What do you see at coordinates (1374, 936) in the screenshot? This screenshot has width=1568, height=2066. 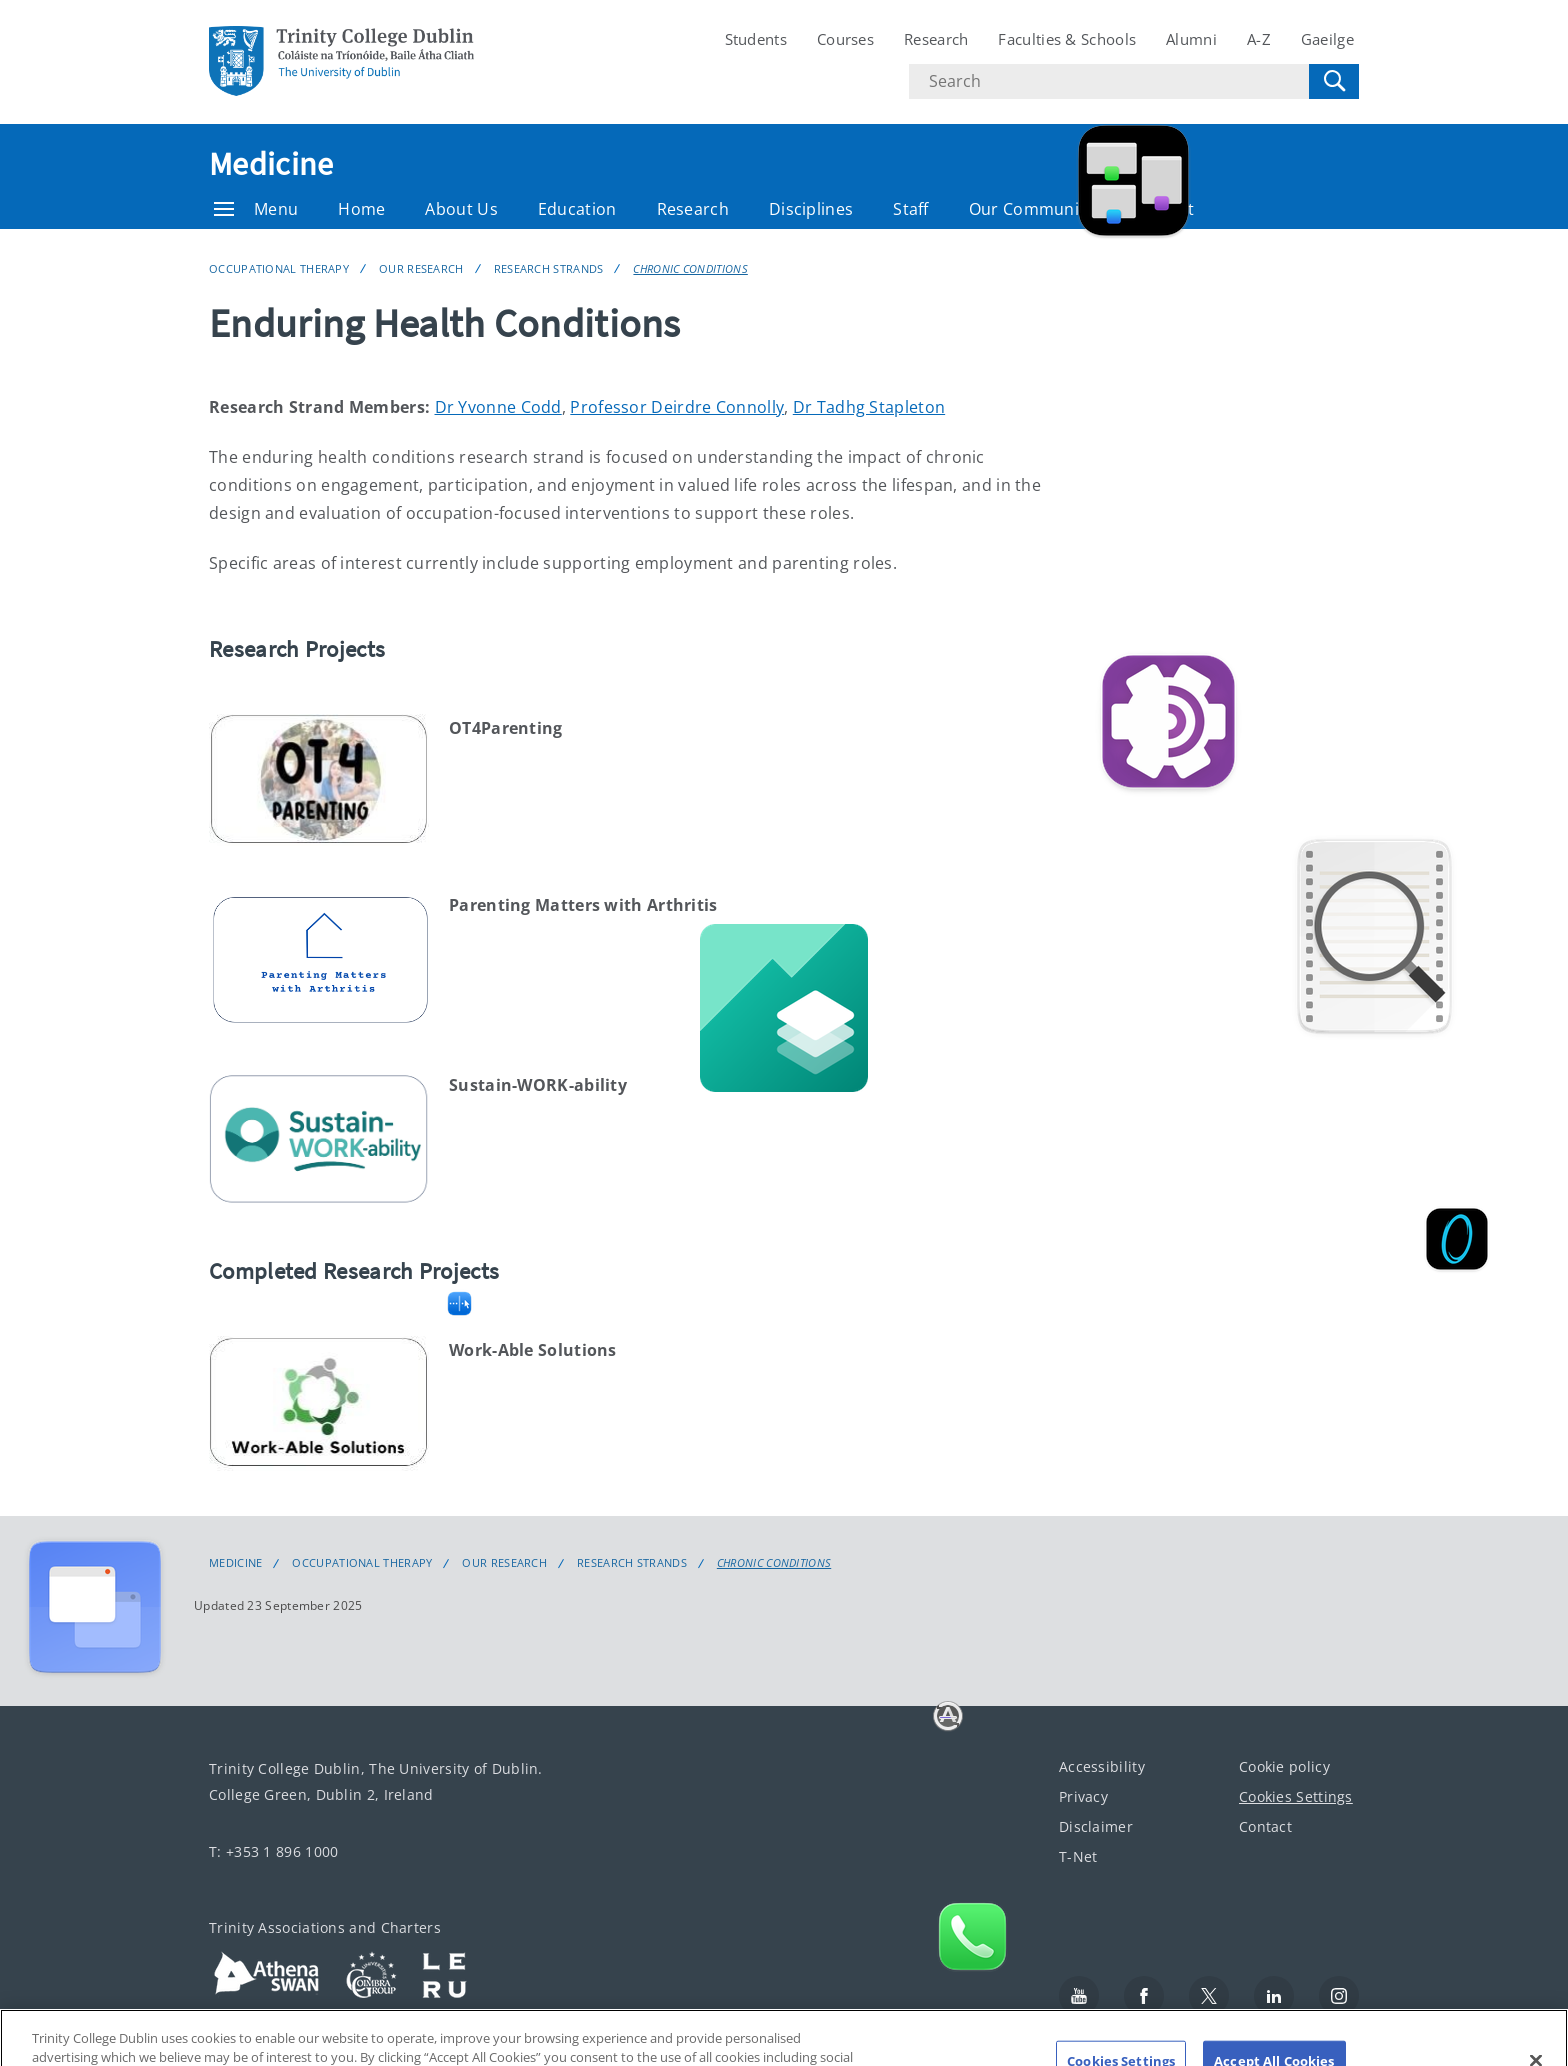 I see `open gnome logs application` at bounding box center [1374, 936].